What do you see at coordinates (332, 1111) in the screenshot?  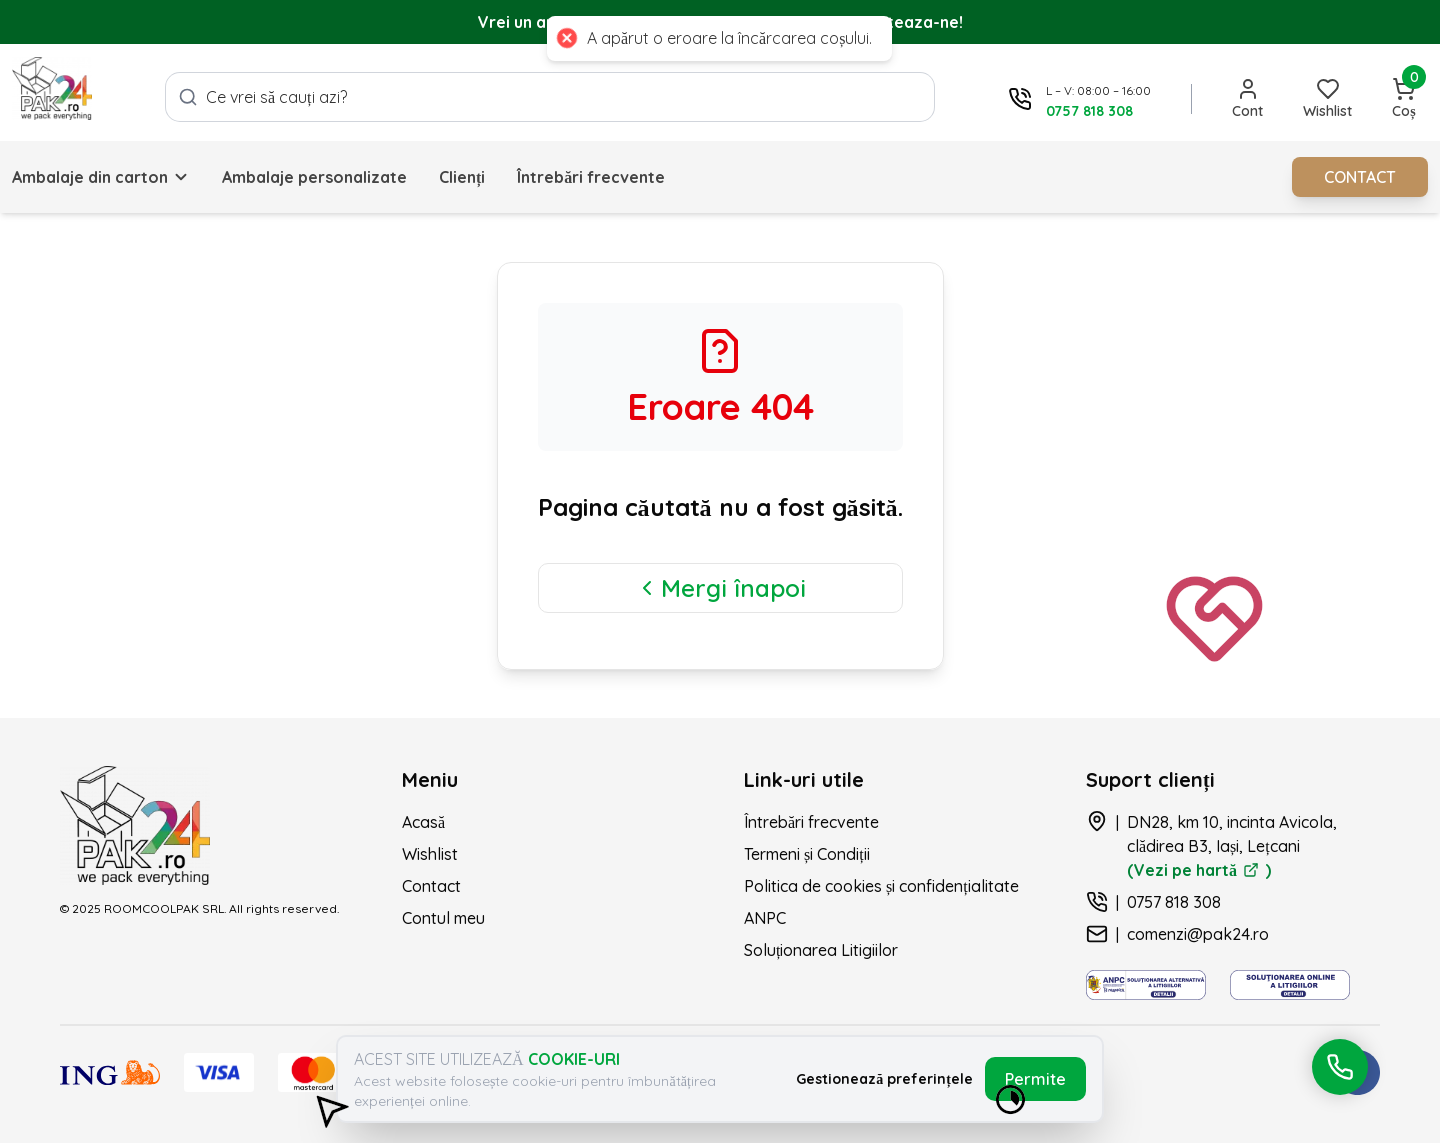 I see `tap to navigate to this location` at bounding box center [332, 1111].